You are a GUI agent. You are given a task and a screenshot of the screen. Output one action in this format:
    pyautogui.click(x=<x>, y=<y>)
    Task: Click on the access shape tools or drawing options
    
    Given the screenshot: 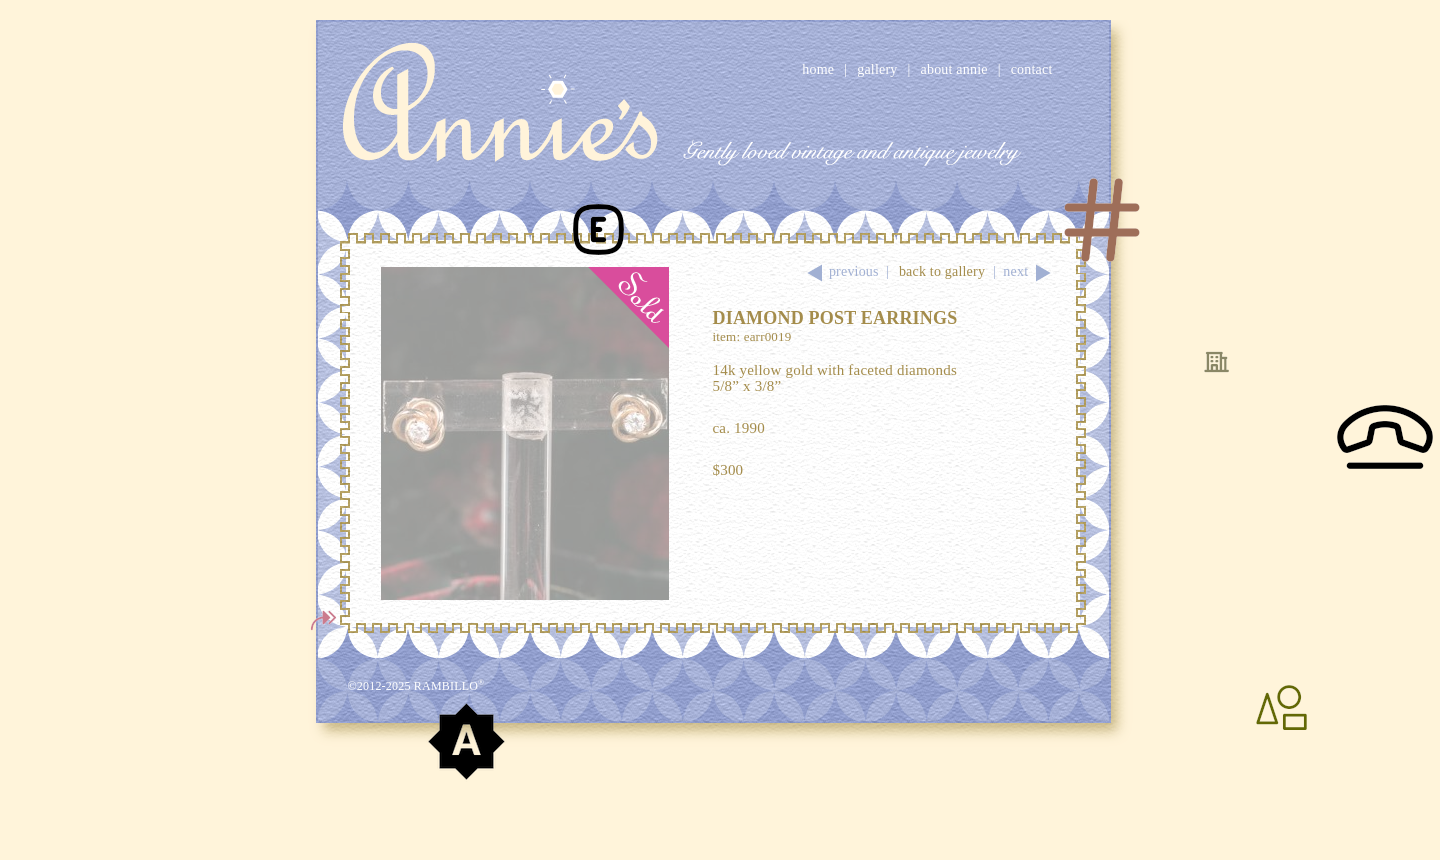 What is the action you would take?
    pyautogui.click(x=1282, y=709)
    